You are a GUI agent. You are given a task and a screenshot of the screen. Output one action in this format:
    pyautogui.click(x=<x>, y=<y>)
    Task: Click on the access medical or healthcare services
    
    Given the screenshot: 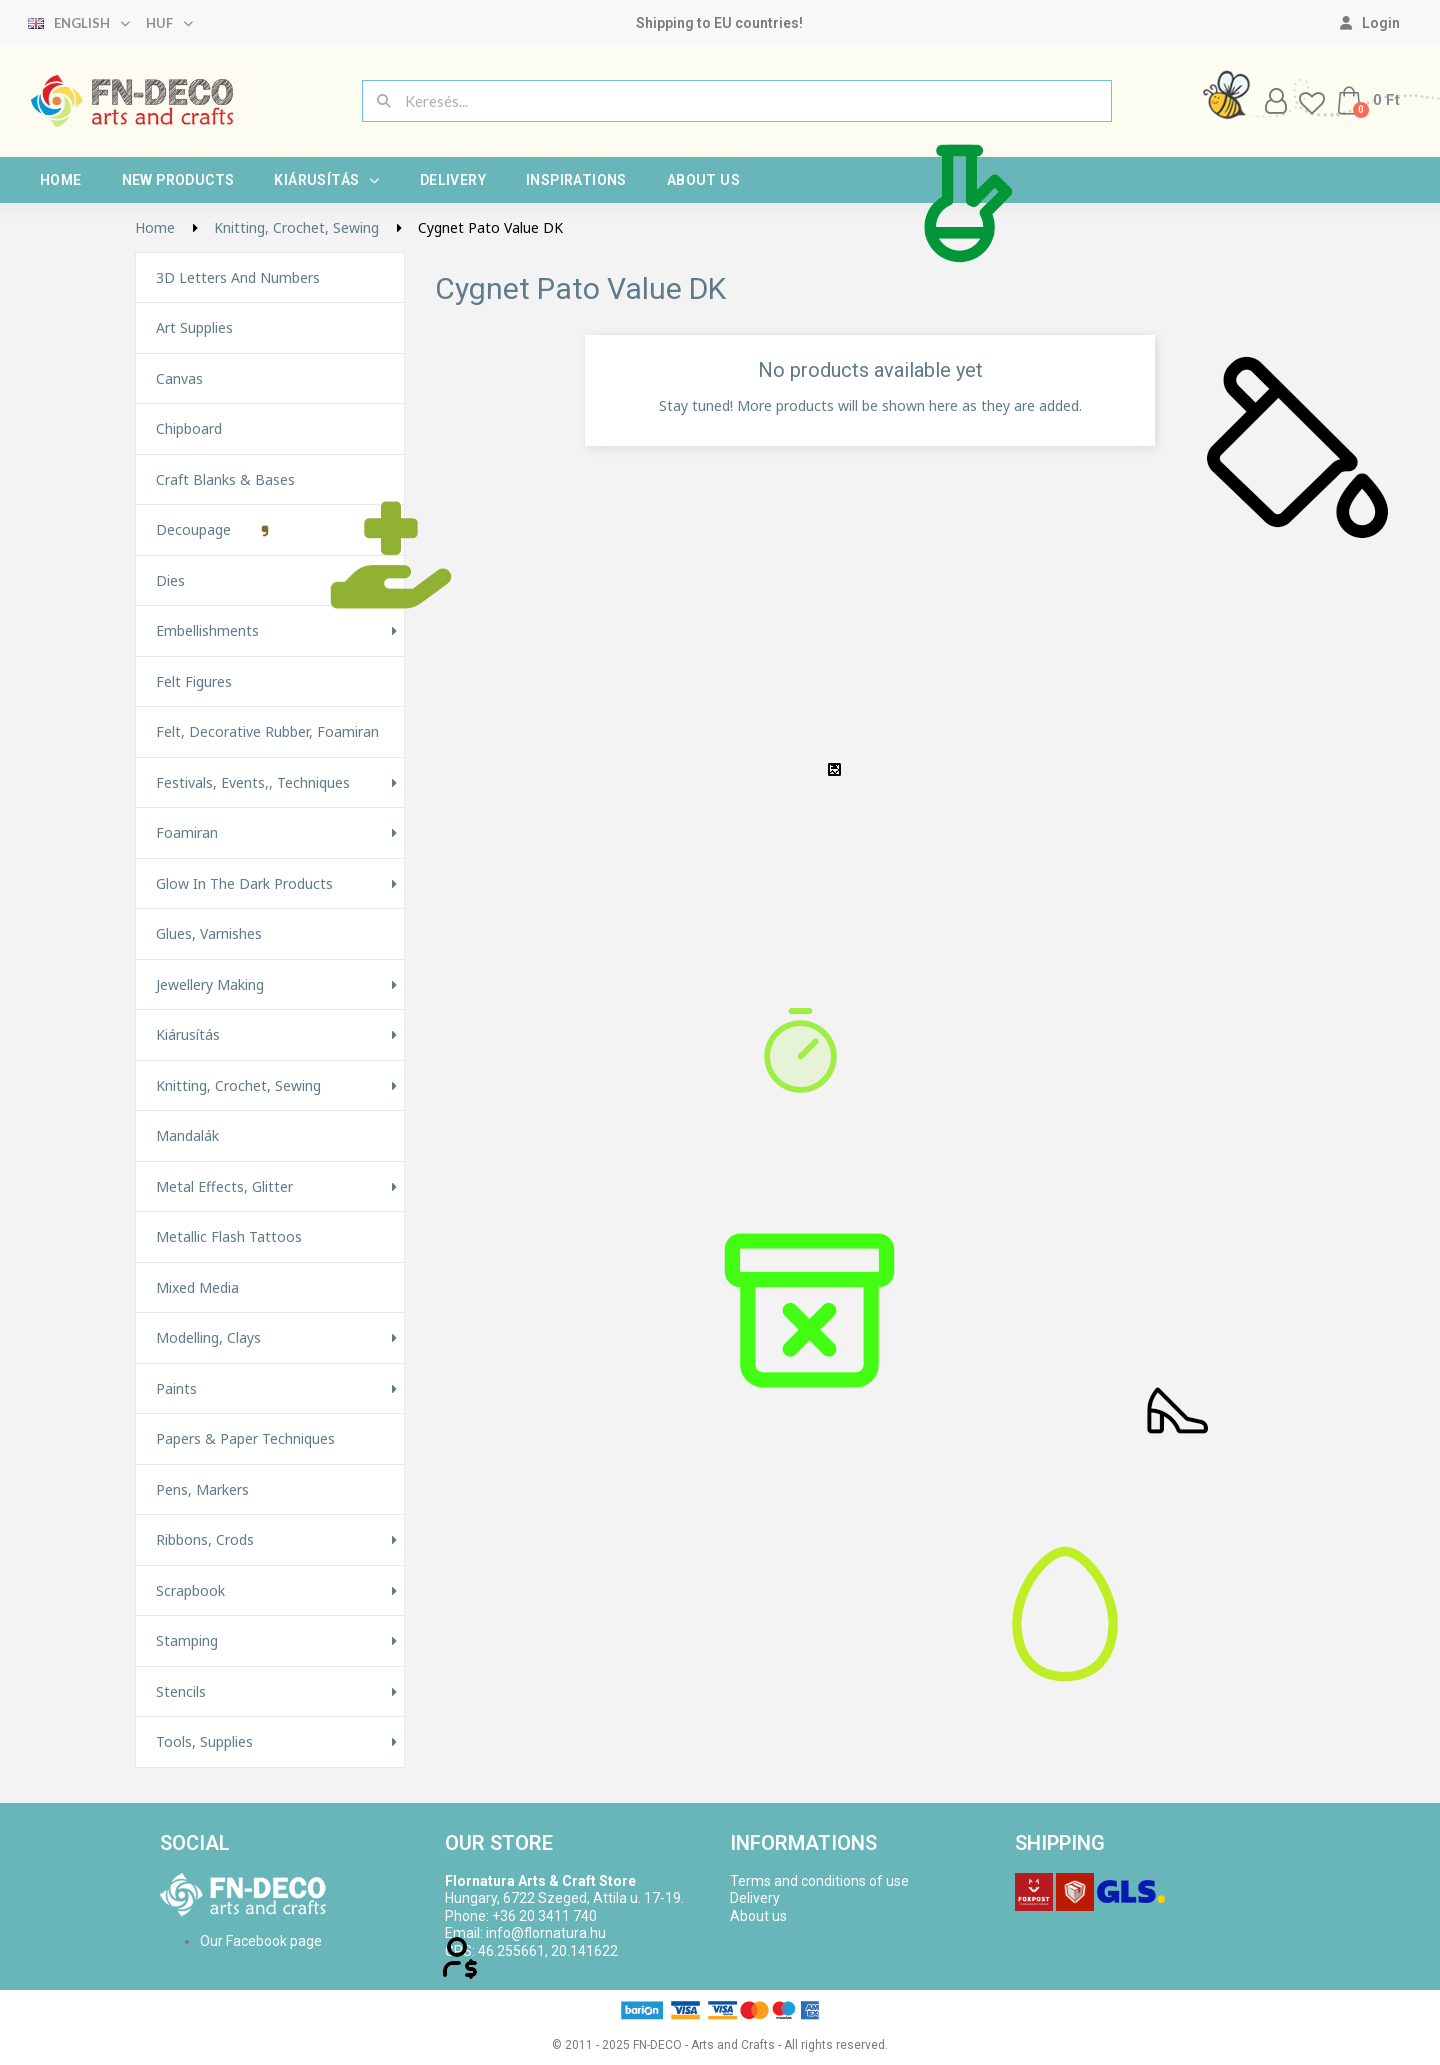 What is the action you would take?
    pyautogui.click(x=391, y=555)
    